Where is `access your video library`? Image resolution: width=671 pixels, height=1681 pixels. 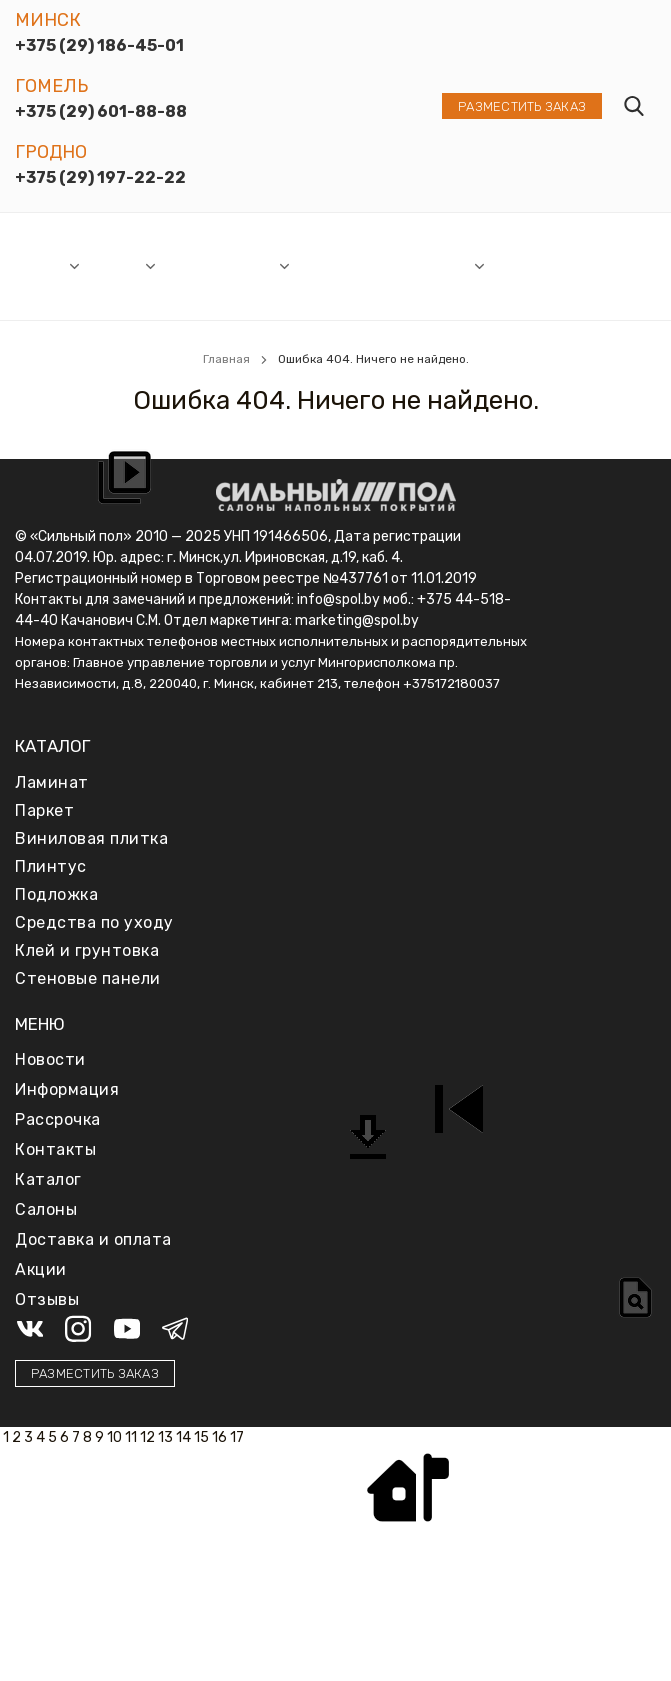 access your video library is located at coordinates (124, 477).